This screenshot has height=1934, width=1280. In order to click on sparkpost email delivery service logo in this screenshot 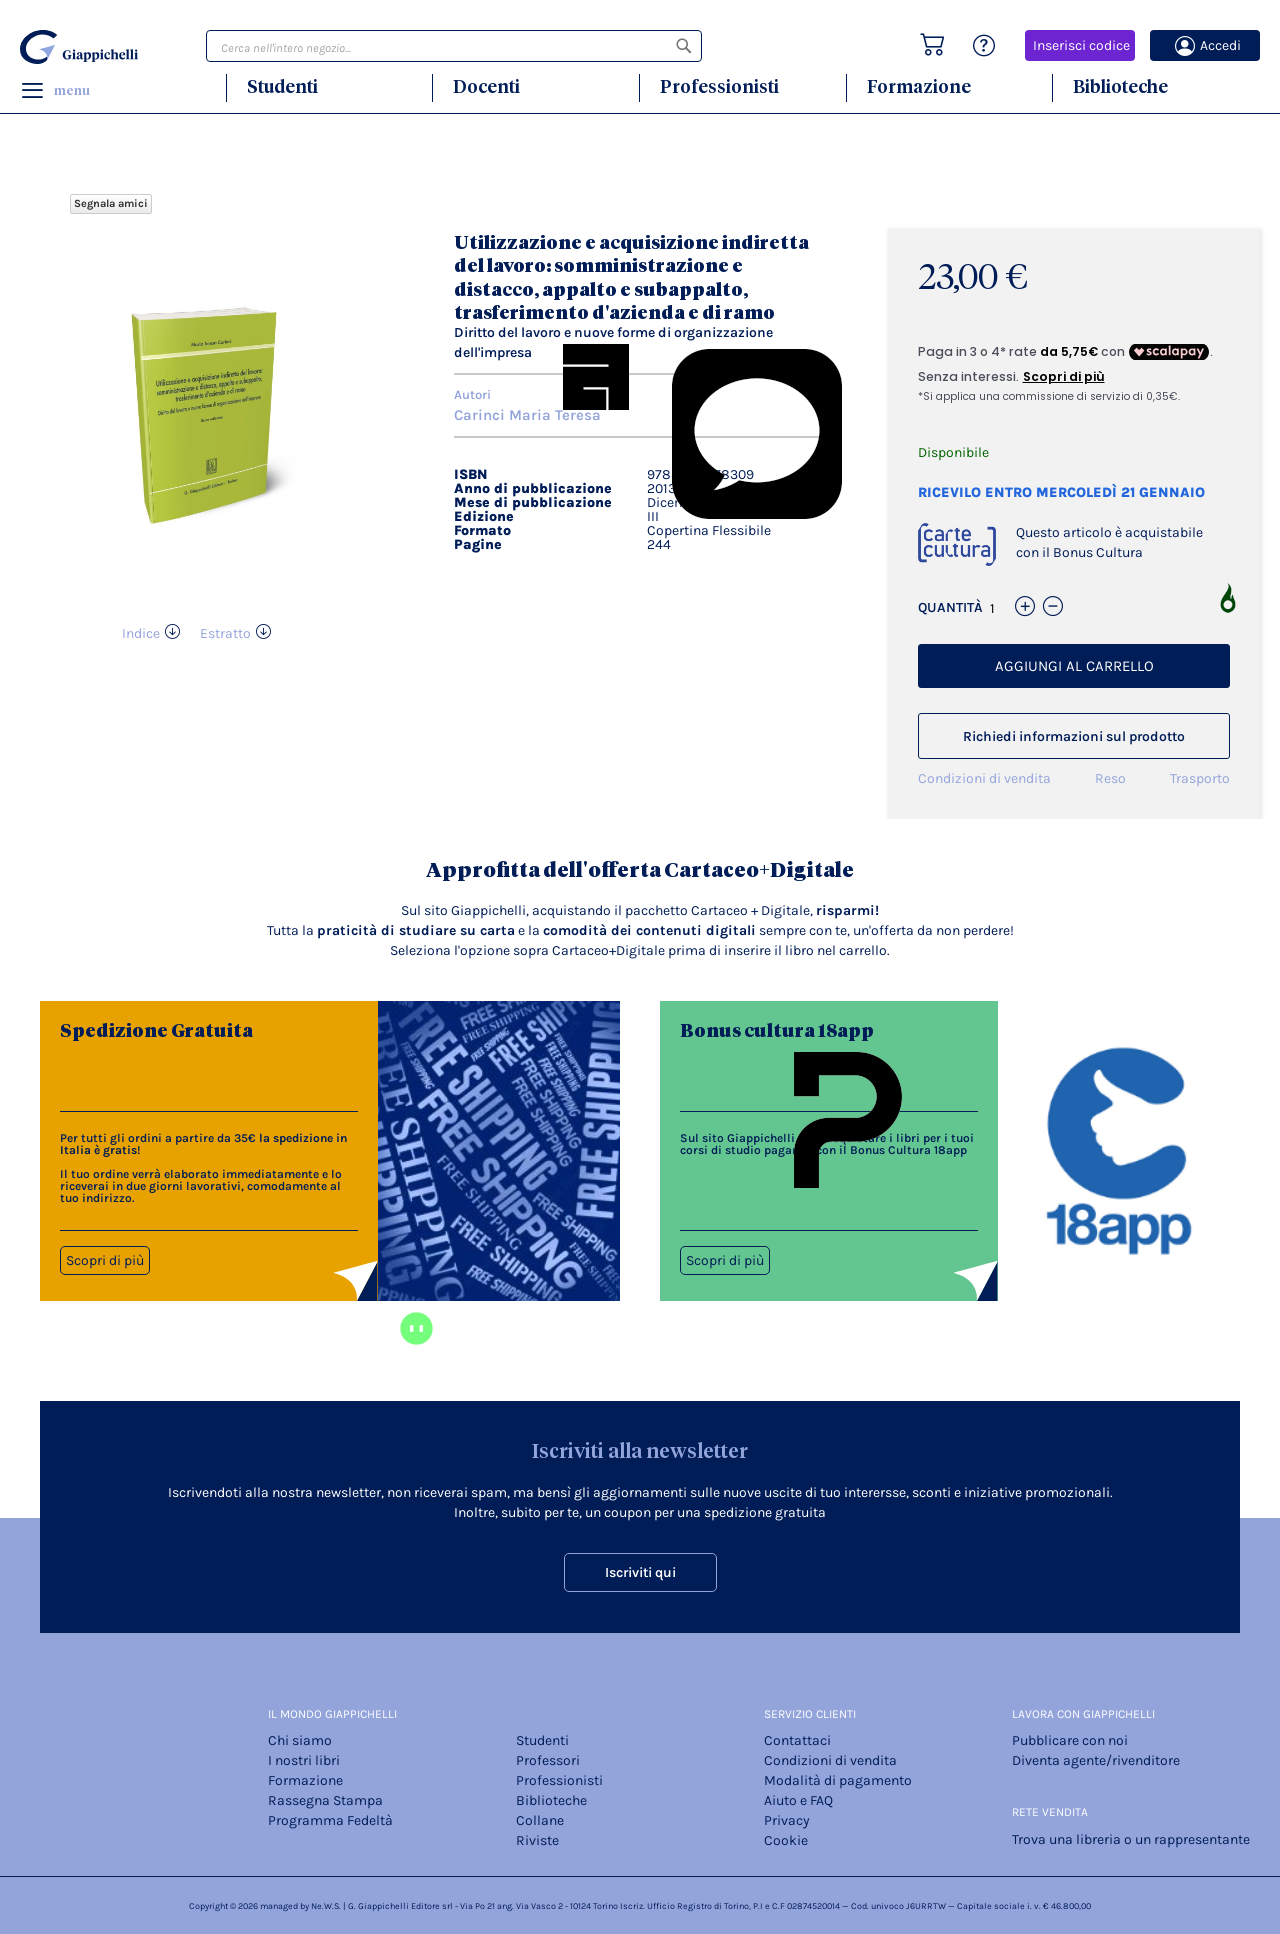, I will do `click(1228, 598)`.